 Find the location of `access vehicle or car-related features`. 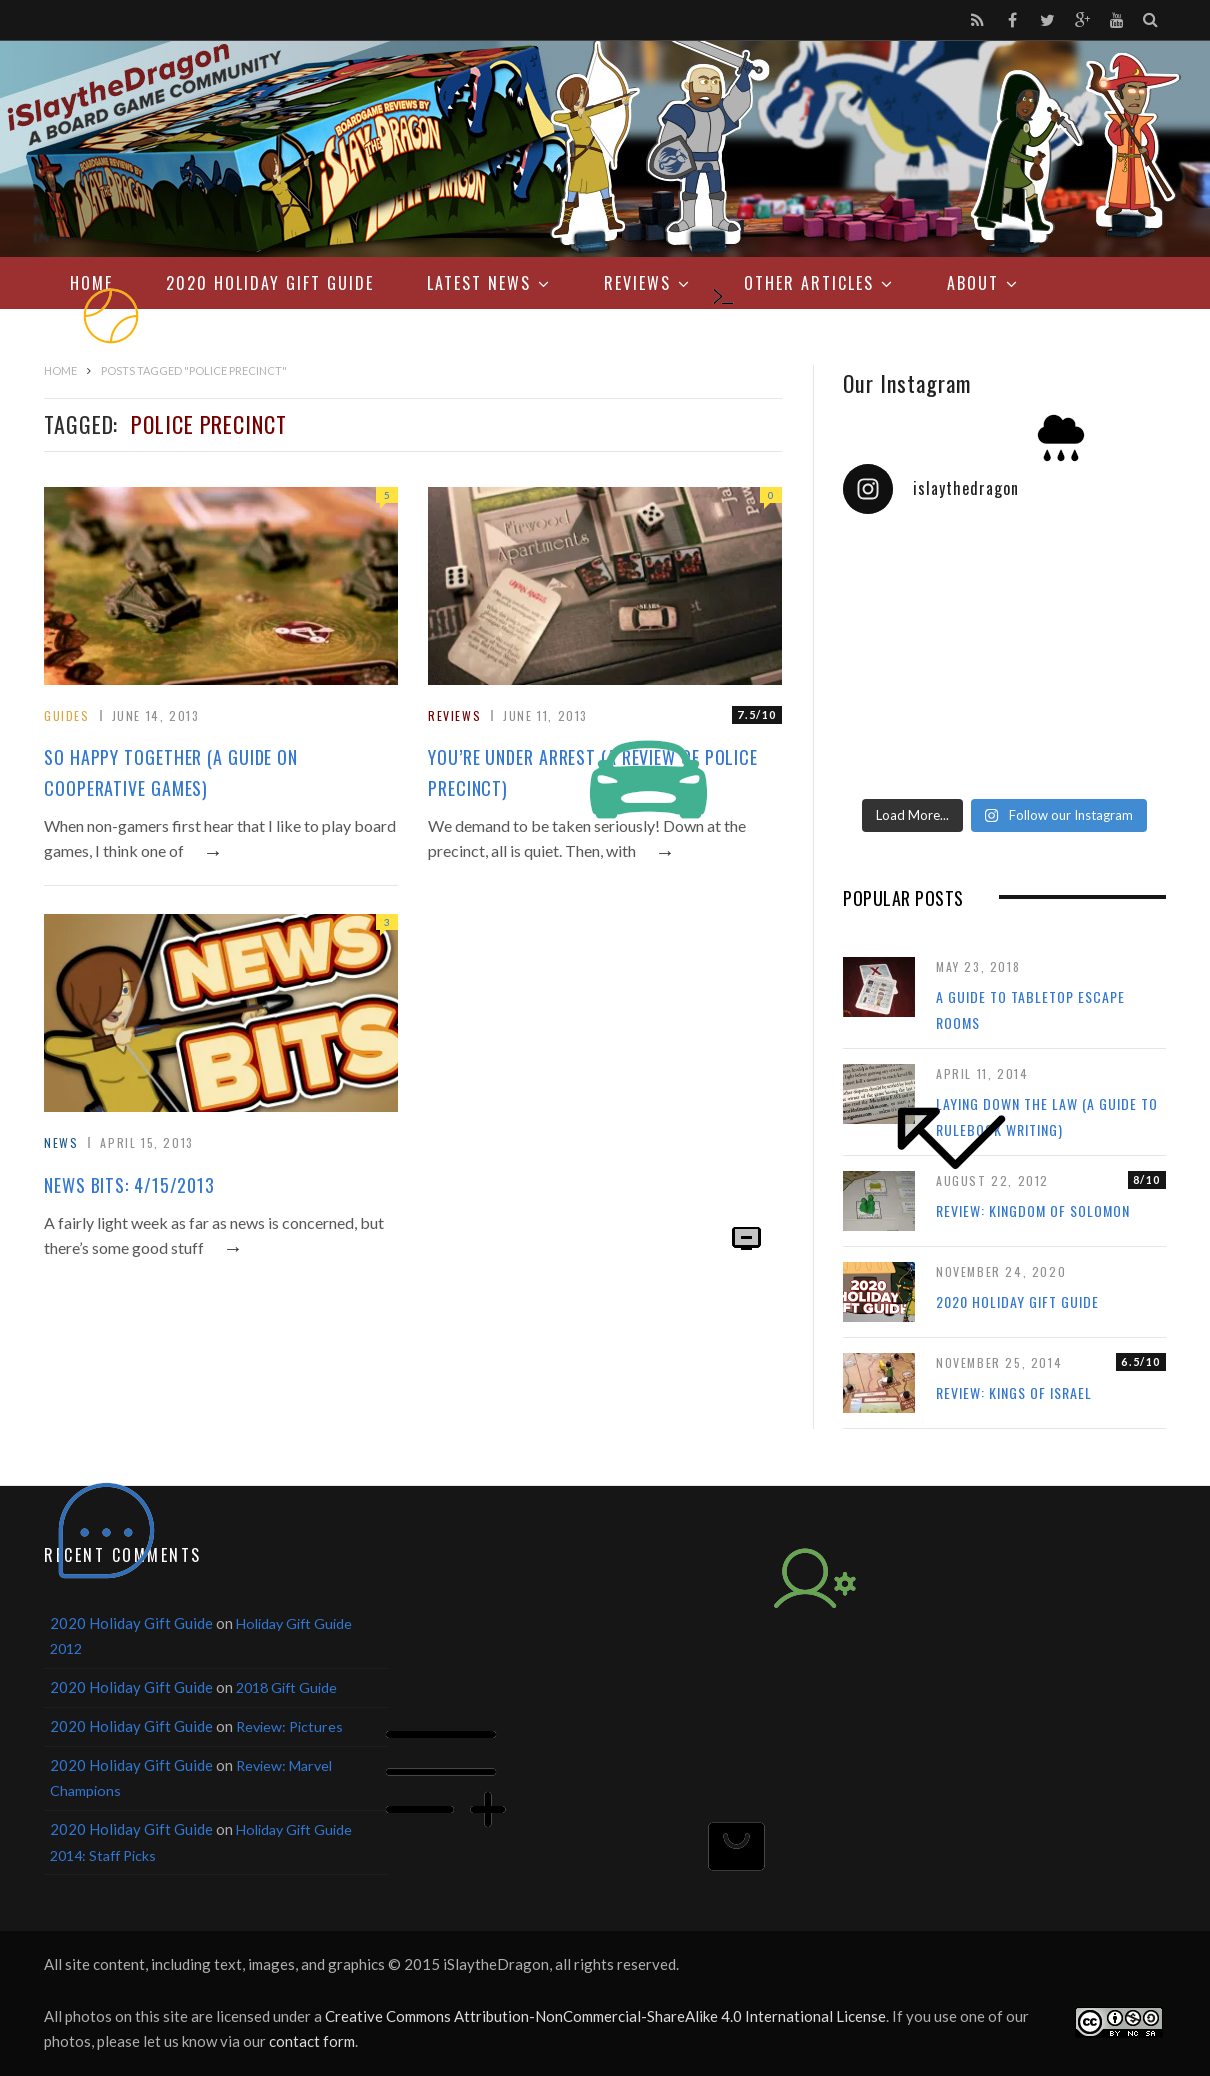

access vehicle or car-related features is located at coordinates (648, 779).